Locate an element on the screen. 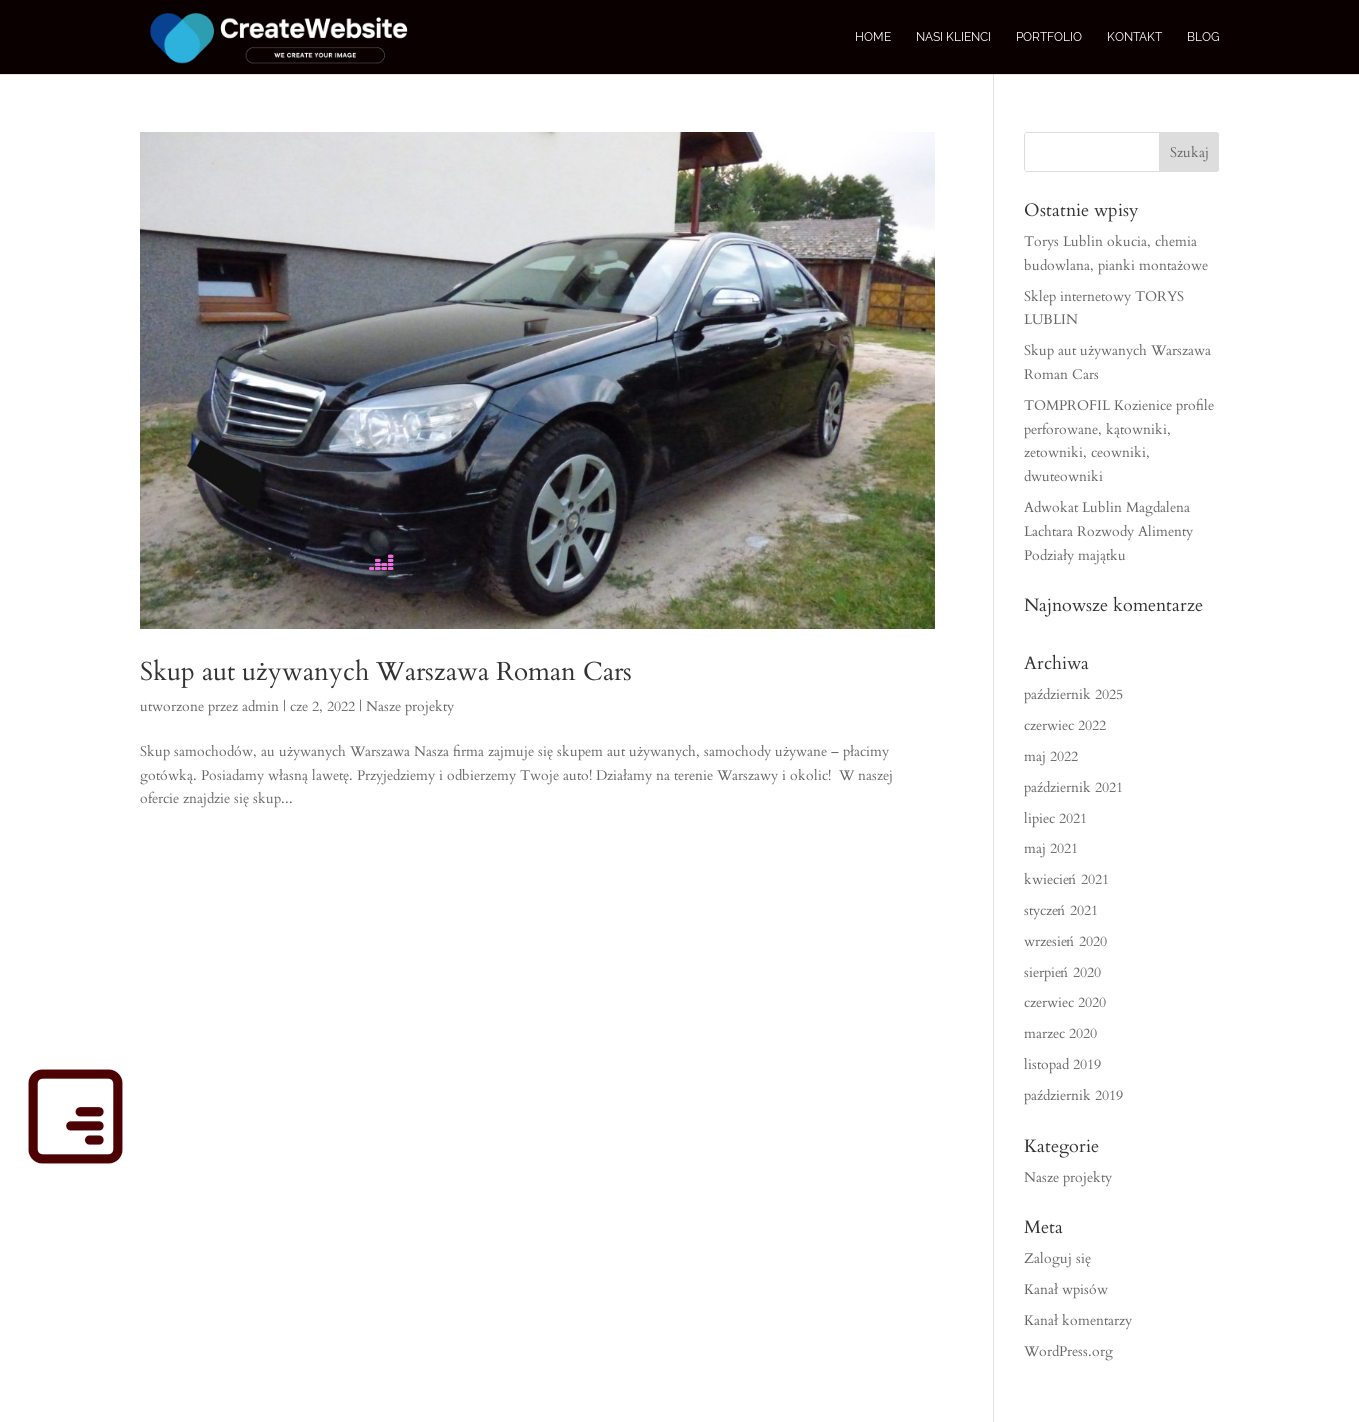 The image size is (1359, 1422). open Deezer music streaming app is located at coordinates (381, 563).